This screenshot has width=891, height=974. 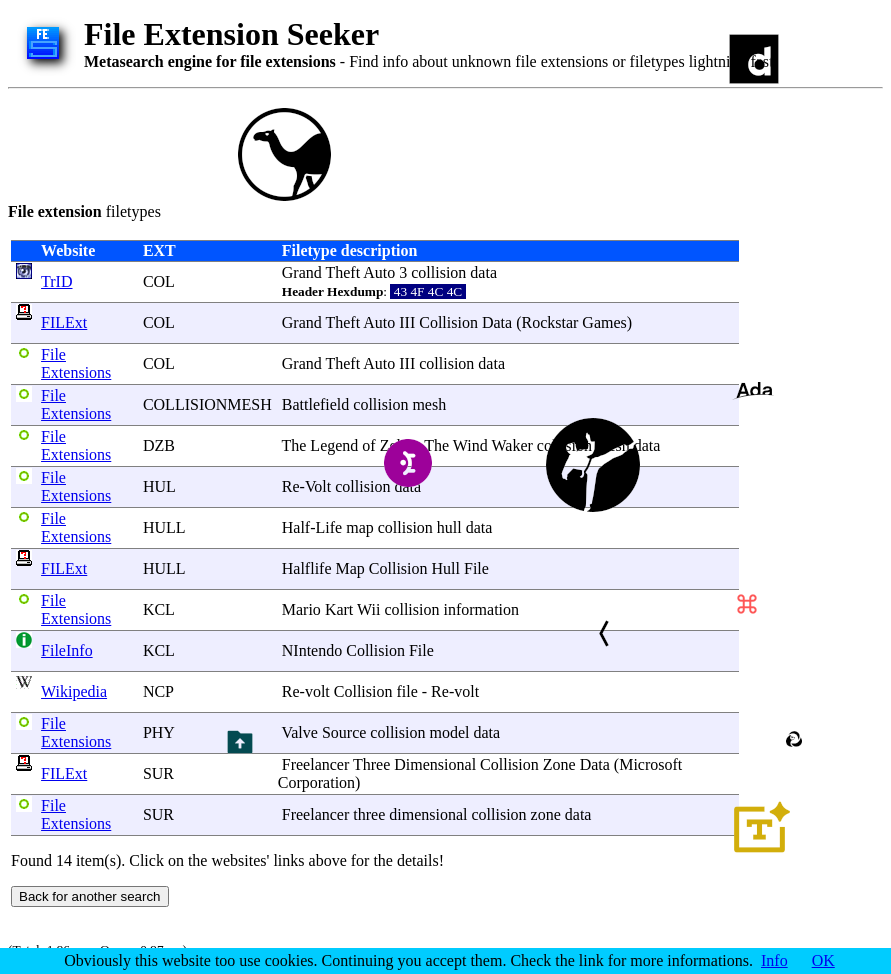 What do you see at coordinates (753, 391) in the screenshot?
I see `ada company logo` at bounding box center [753, 391].